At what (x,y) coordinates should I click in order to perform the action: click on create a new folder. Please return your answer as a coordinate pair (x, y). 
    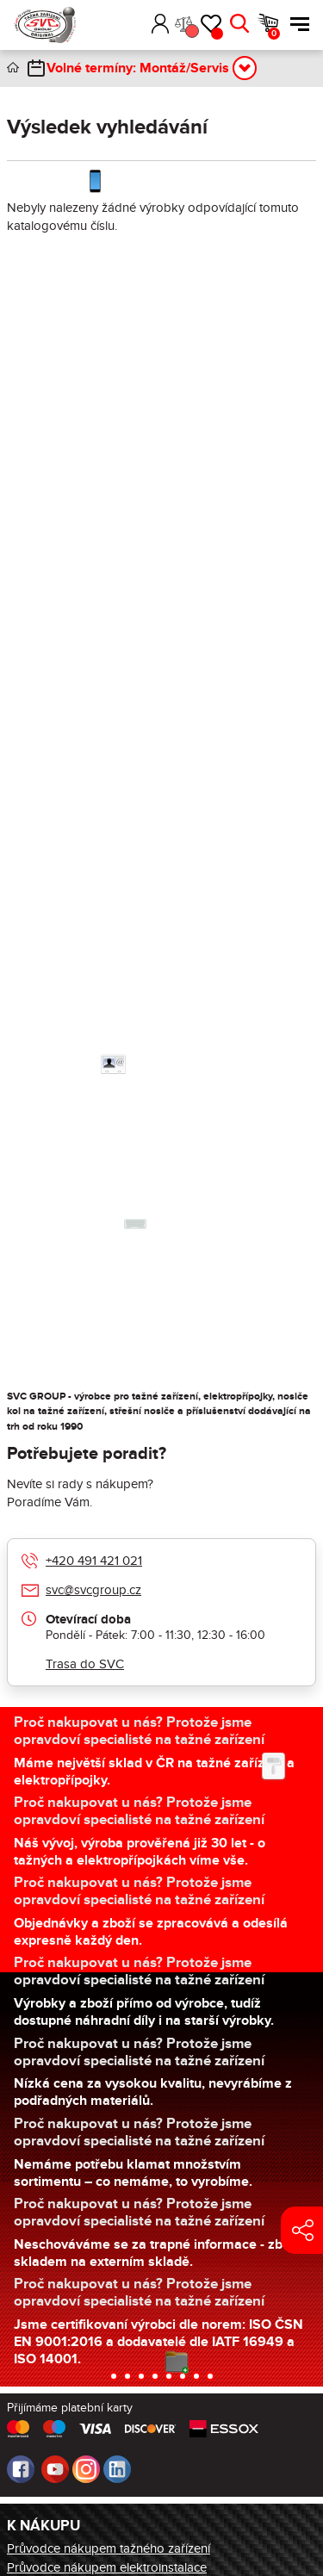
    Looking at the image, I should click on (177, 2362).